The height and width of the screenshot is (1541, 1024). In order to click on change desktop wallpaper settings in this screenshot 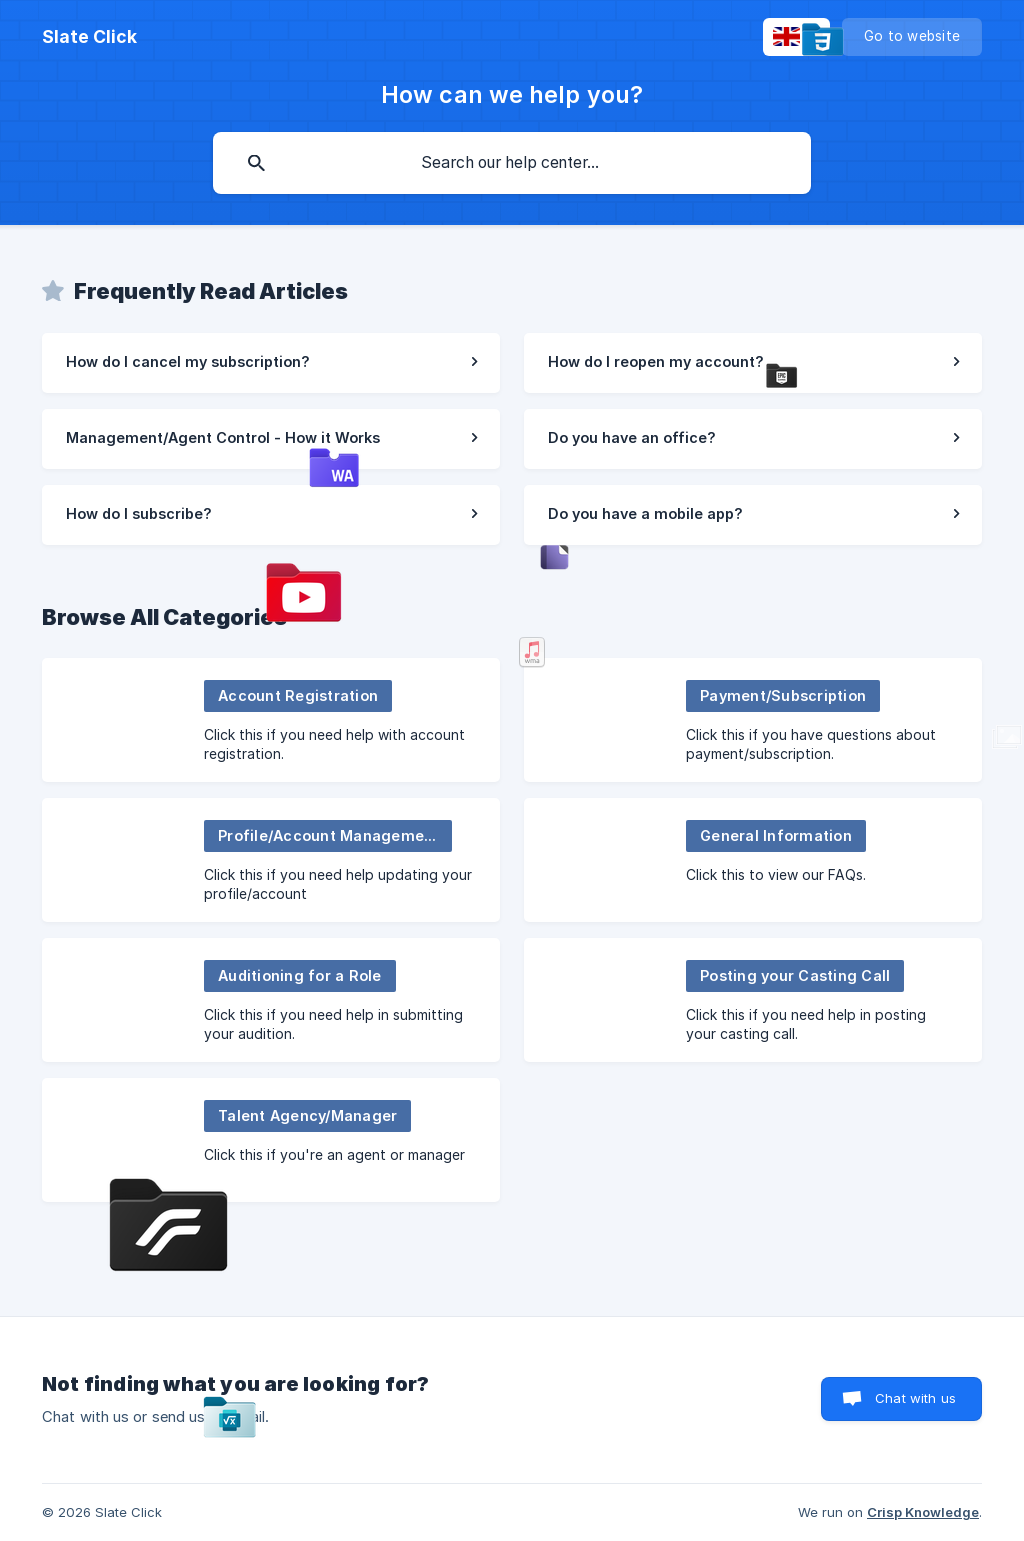, I will do `click(554, 556)`.